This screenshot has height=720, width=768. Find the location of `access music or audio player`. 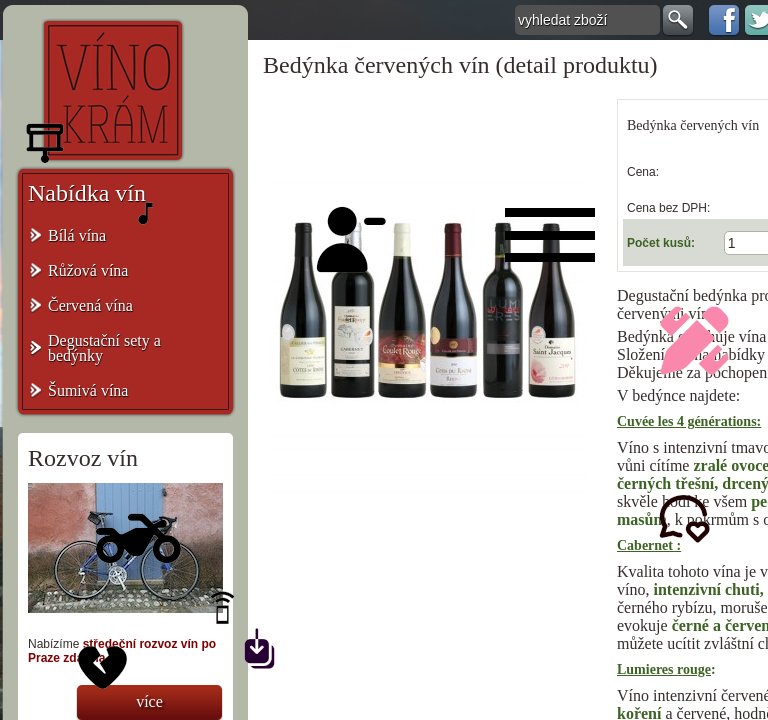

access music or audio player is located at coordinates (145, 213).